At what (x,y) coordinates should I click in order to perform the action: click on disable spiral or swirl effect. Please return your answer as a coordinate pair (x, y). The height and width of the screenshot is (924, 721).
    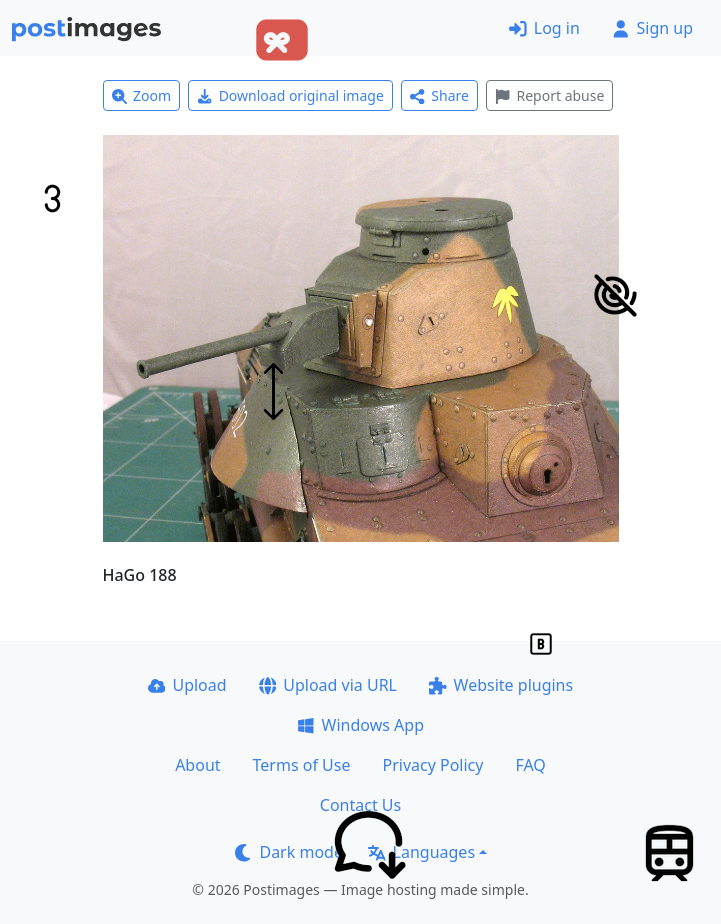
    Looking at the image, I should click on (615, 295).